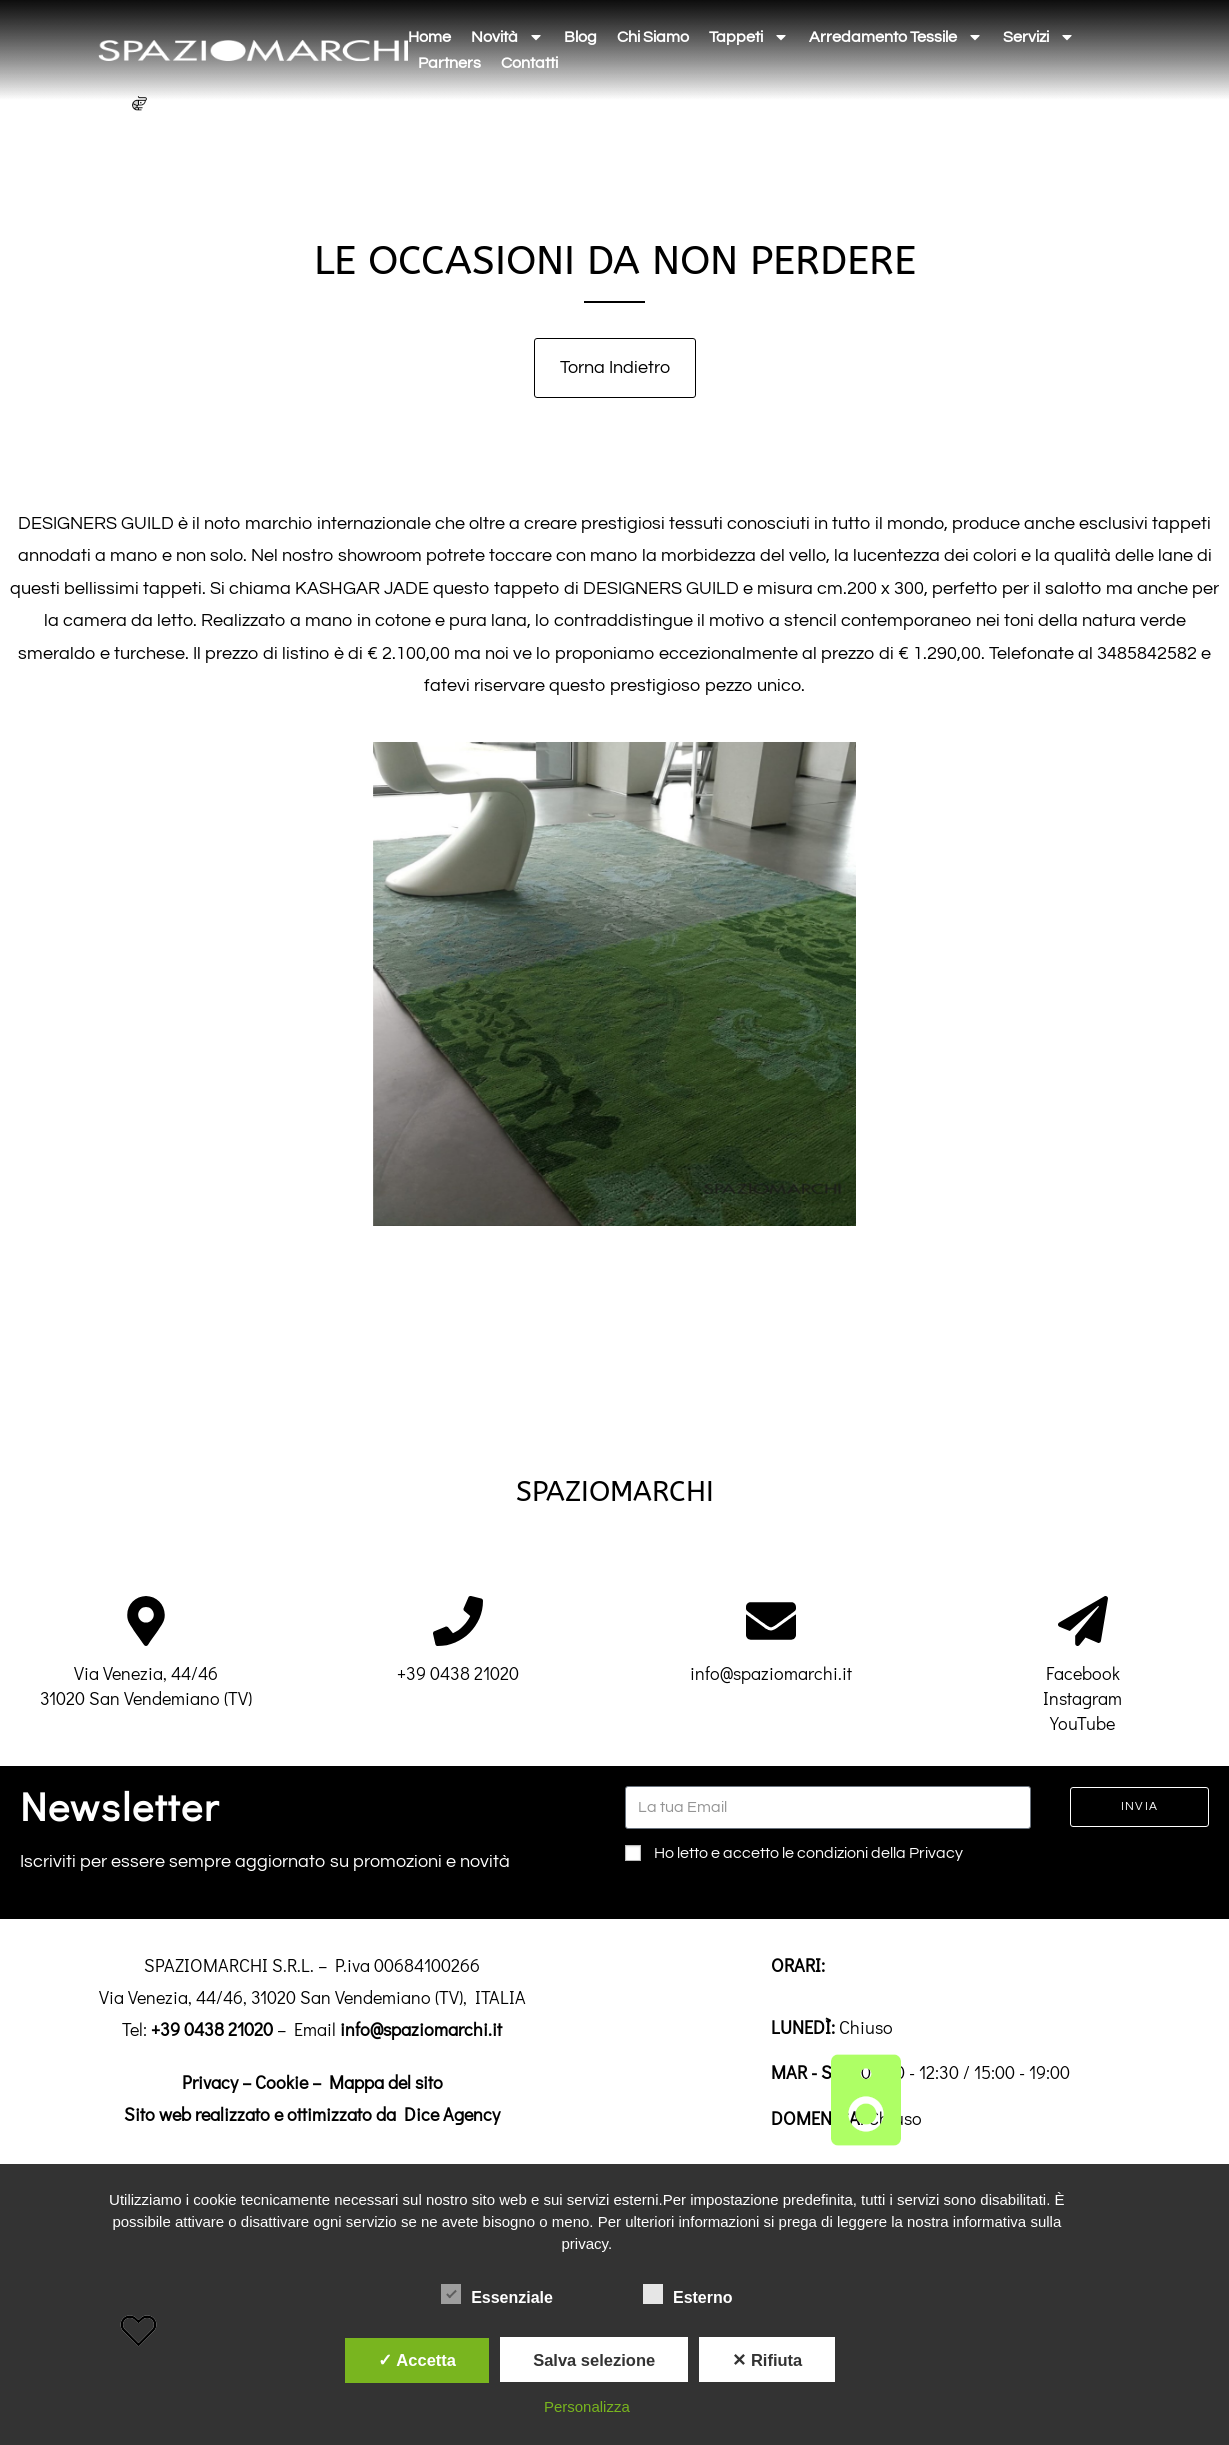  What do you see at coordinates (139, 103) in the screenshot?
I see `indicates seafood or shellfish menu category` at bounding box center [139, 103].